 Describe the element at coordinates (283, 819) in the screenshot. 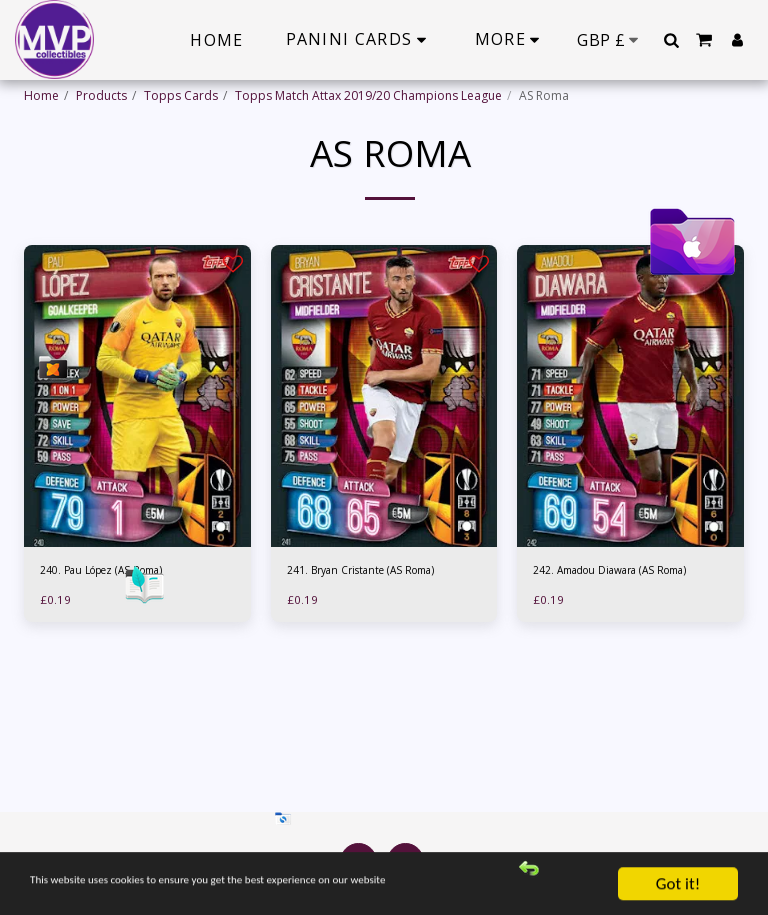

I see `open simplenote files folder` at that location.